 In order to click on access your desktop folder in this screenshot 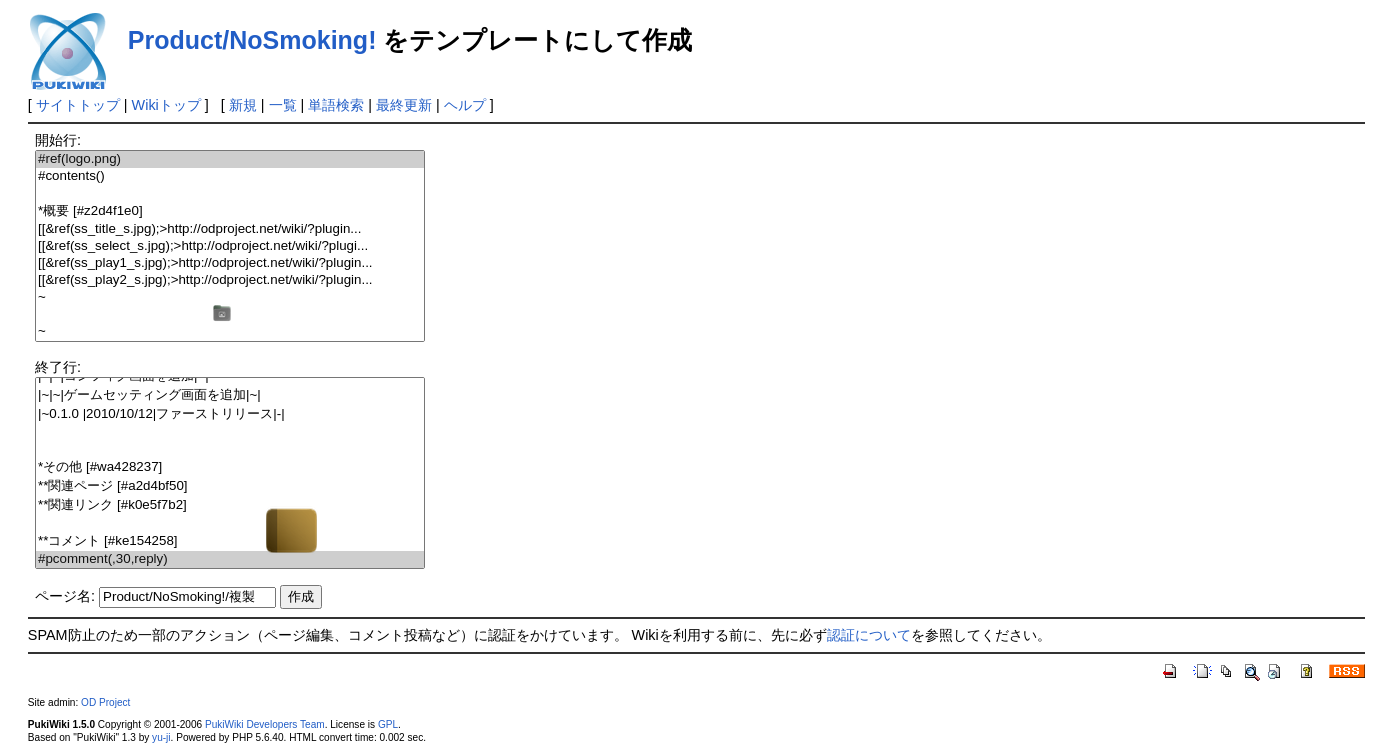, I will do `click(291, 529)`.